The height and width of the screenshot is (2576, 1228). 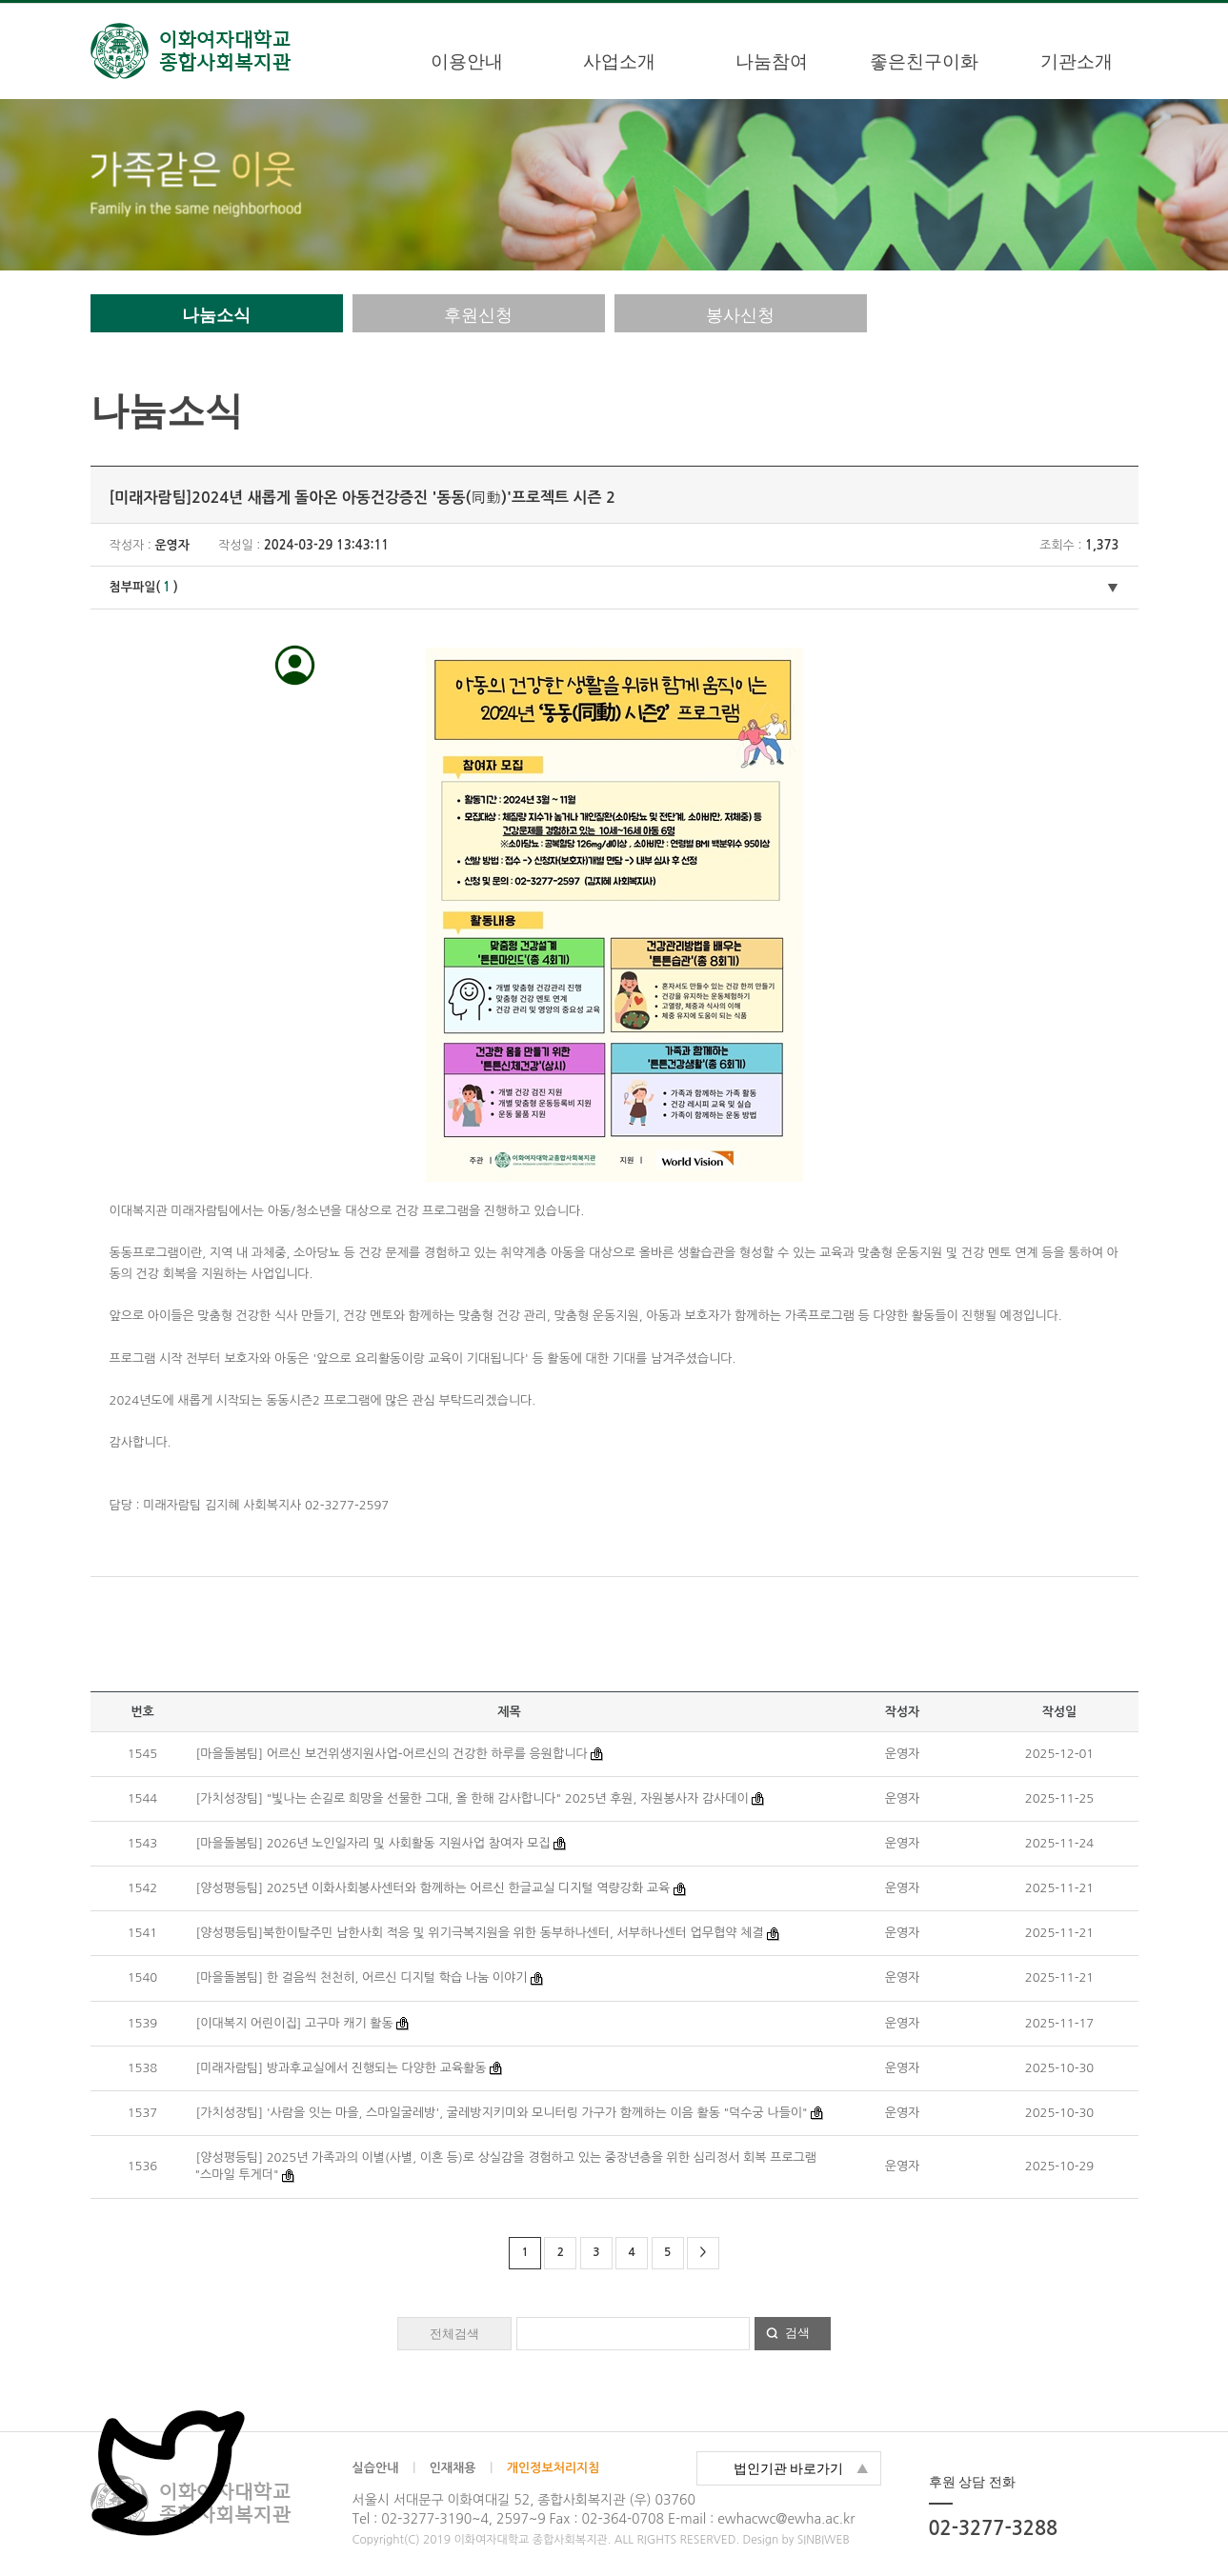 What do you see at coordinates (294, 665) in the screenshot?
I see `access your user profile` at bounding box center [294, 665].